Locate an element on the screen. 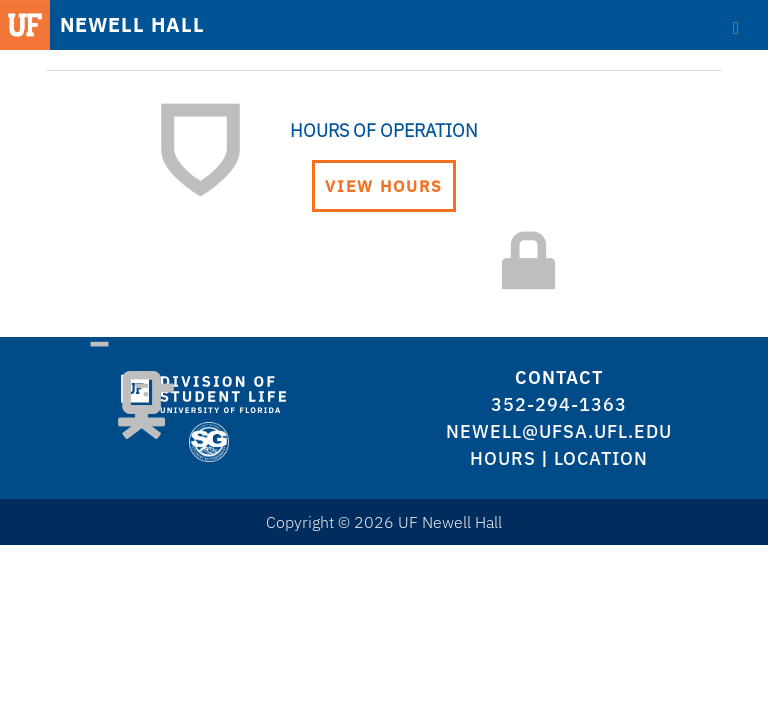 Image resolution: width=768 pixels, height=720 pixels. indicates low security status is located at coordinates (200, 149).